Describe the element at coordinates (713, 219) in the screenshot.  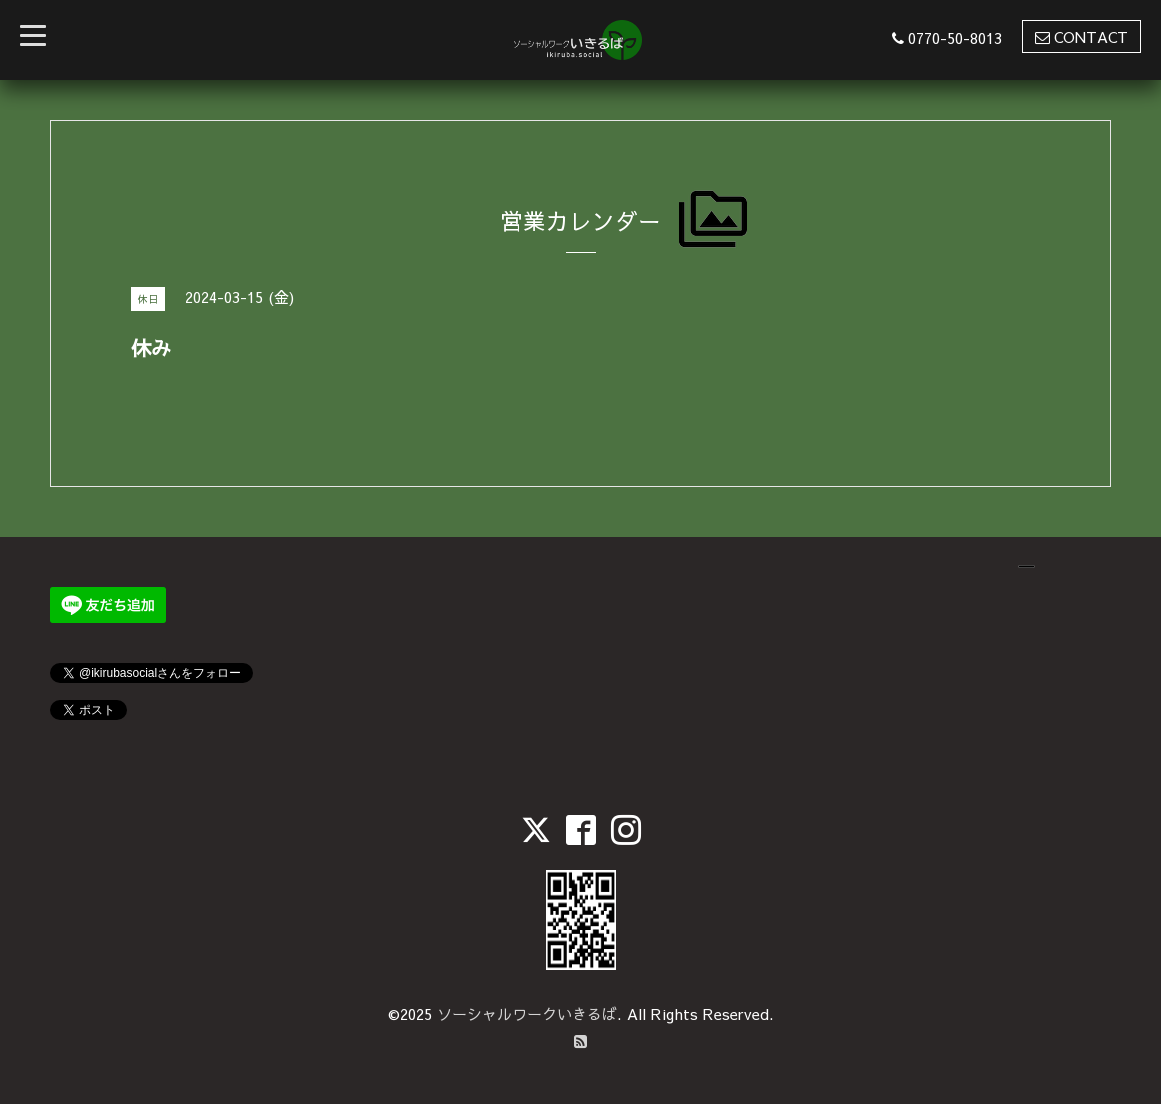
I see `access photo and media library` at that location.